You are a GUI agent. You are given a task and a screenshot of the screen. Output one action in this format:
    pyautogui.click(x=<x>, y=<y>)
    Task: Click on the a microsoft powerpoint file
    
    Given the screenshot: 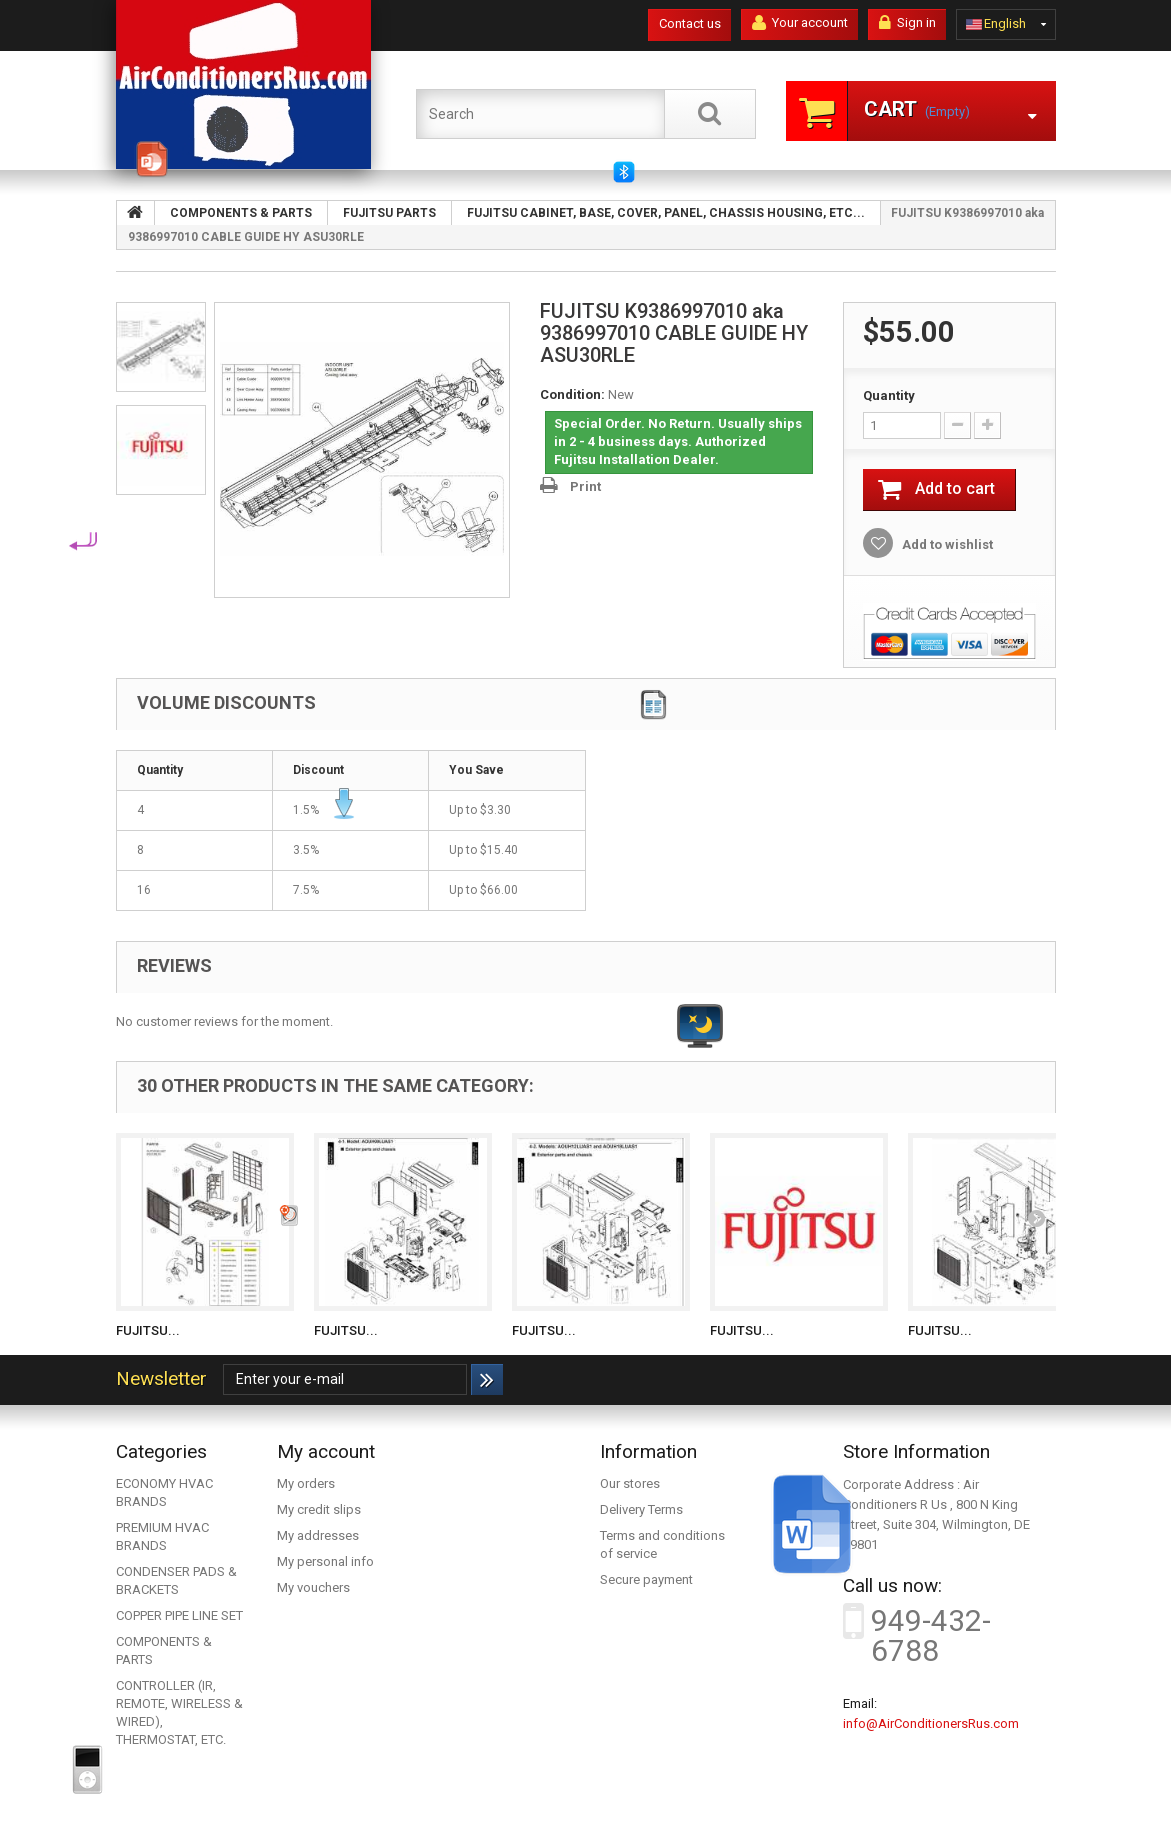 What is the action you would take?
    pyautogui.click(x=152, y=159)
    